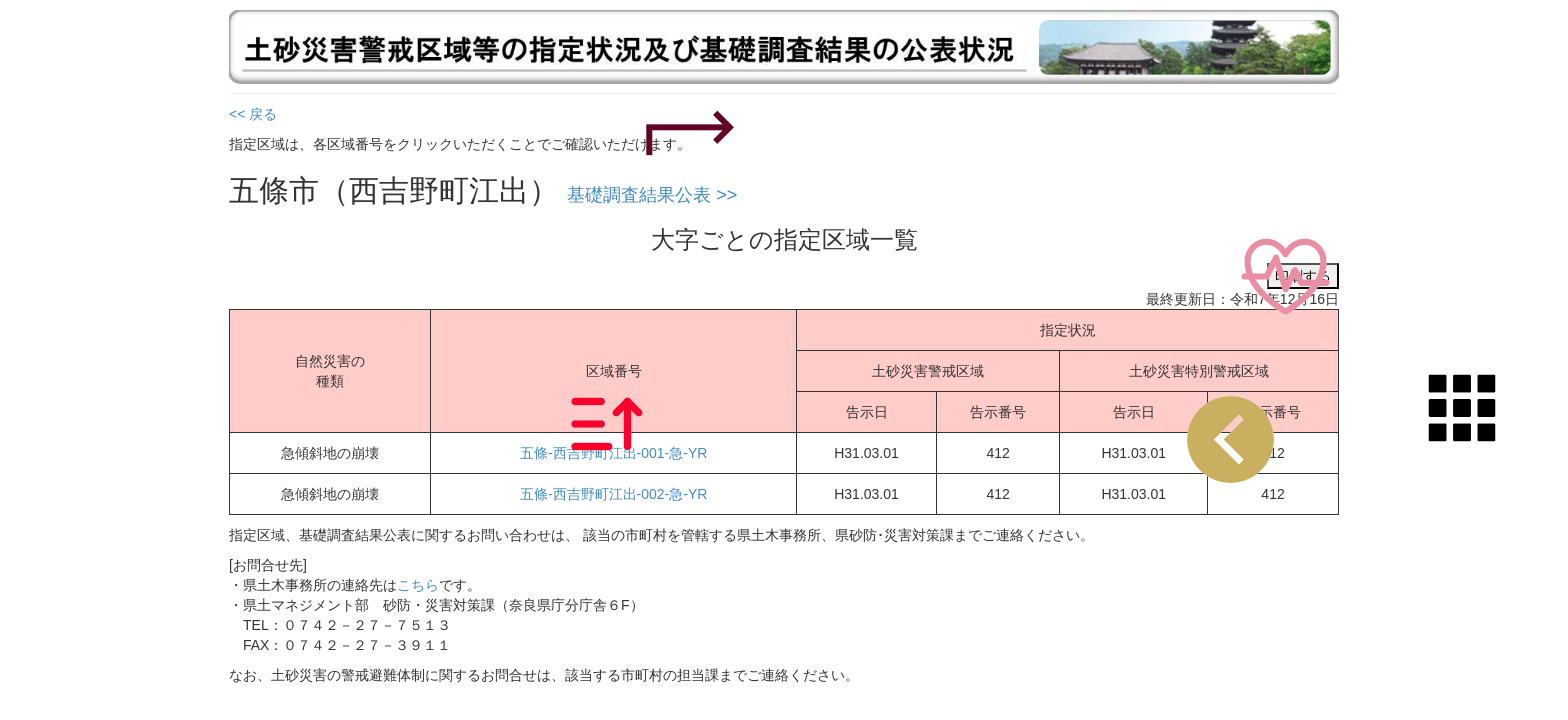 Image resolution: width=1568 pixels, height=720 pixels. I want to click on forward or share content, so click(689, 133).